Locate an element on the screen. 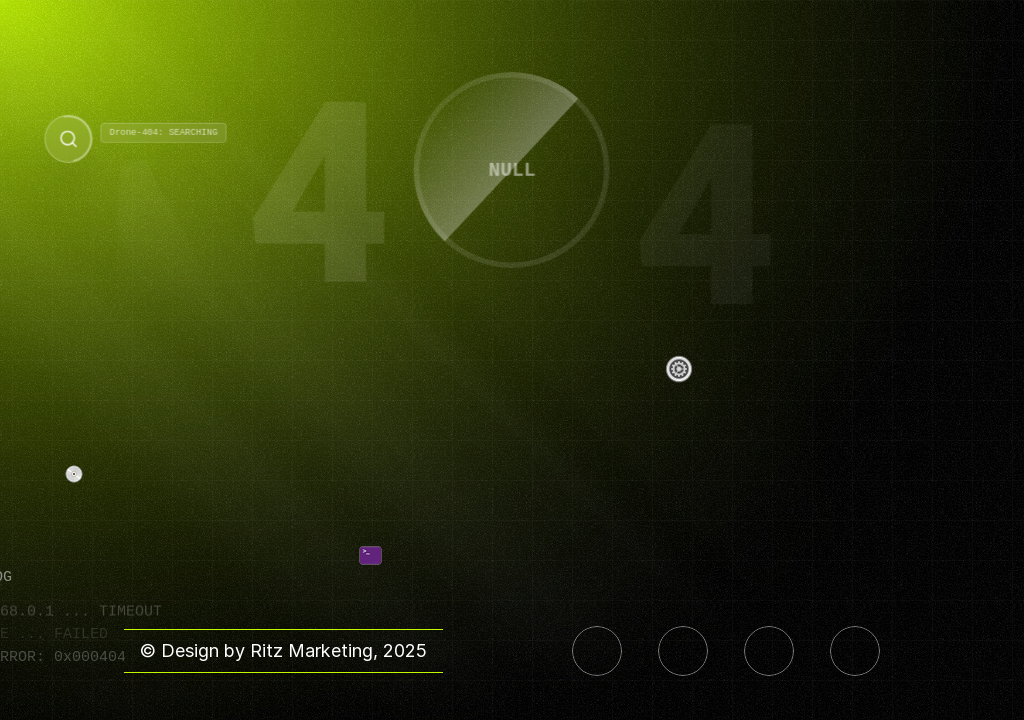 This screenshot has width=1024, height=720. indicates a blank CD-R disc ready for burning is located at coordinates (74, 474).